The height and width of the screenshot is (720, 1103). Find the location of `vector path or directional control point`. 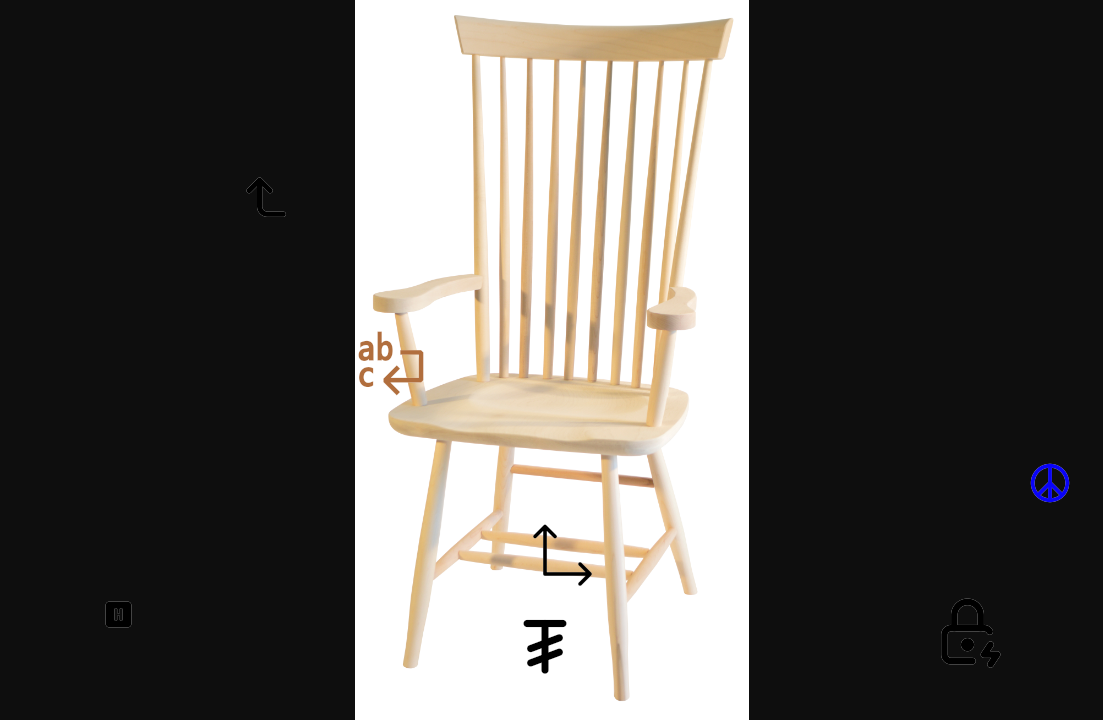

vector path or directional control point is located at coordinates (560, 554).